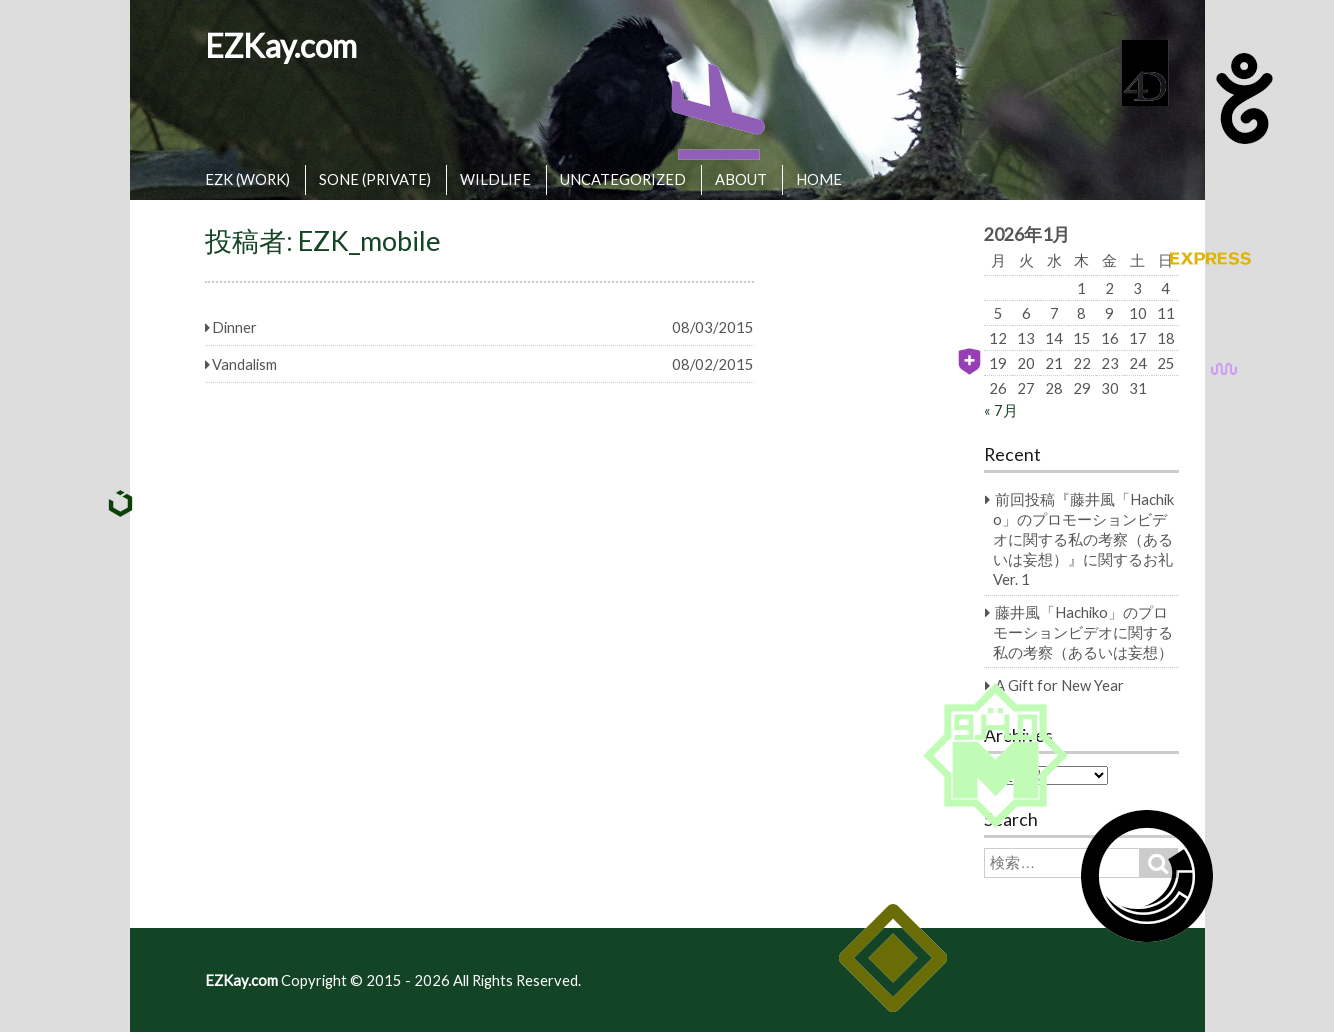 This screenshot has width=1334, height=1032. Describe the element at coordinates (893, 958) in the screenshot. I see `google nearby sharing feature` at that location.